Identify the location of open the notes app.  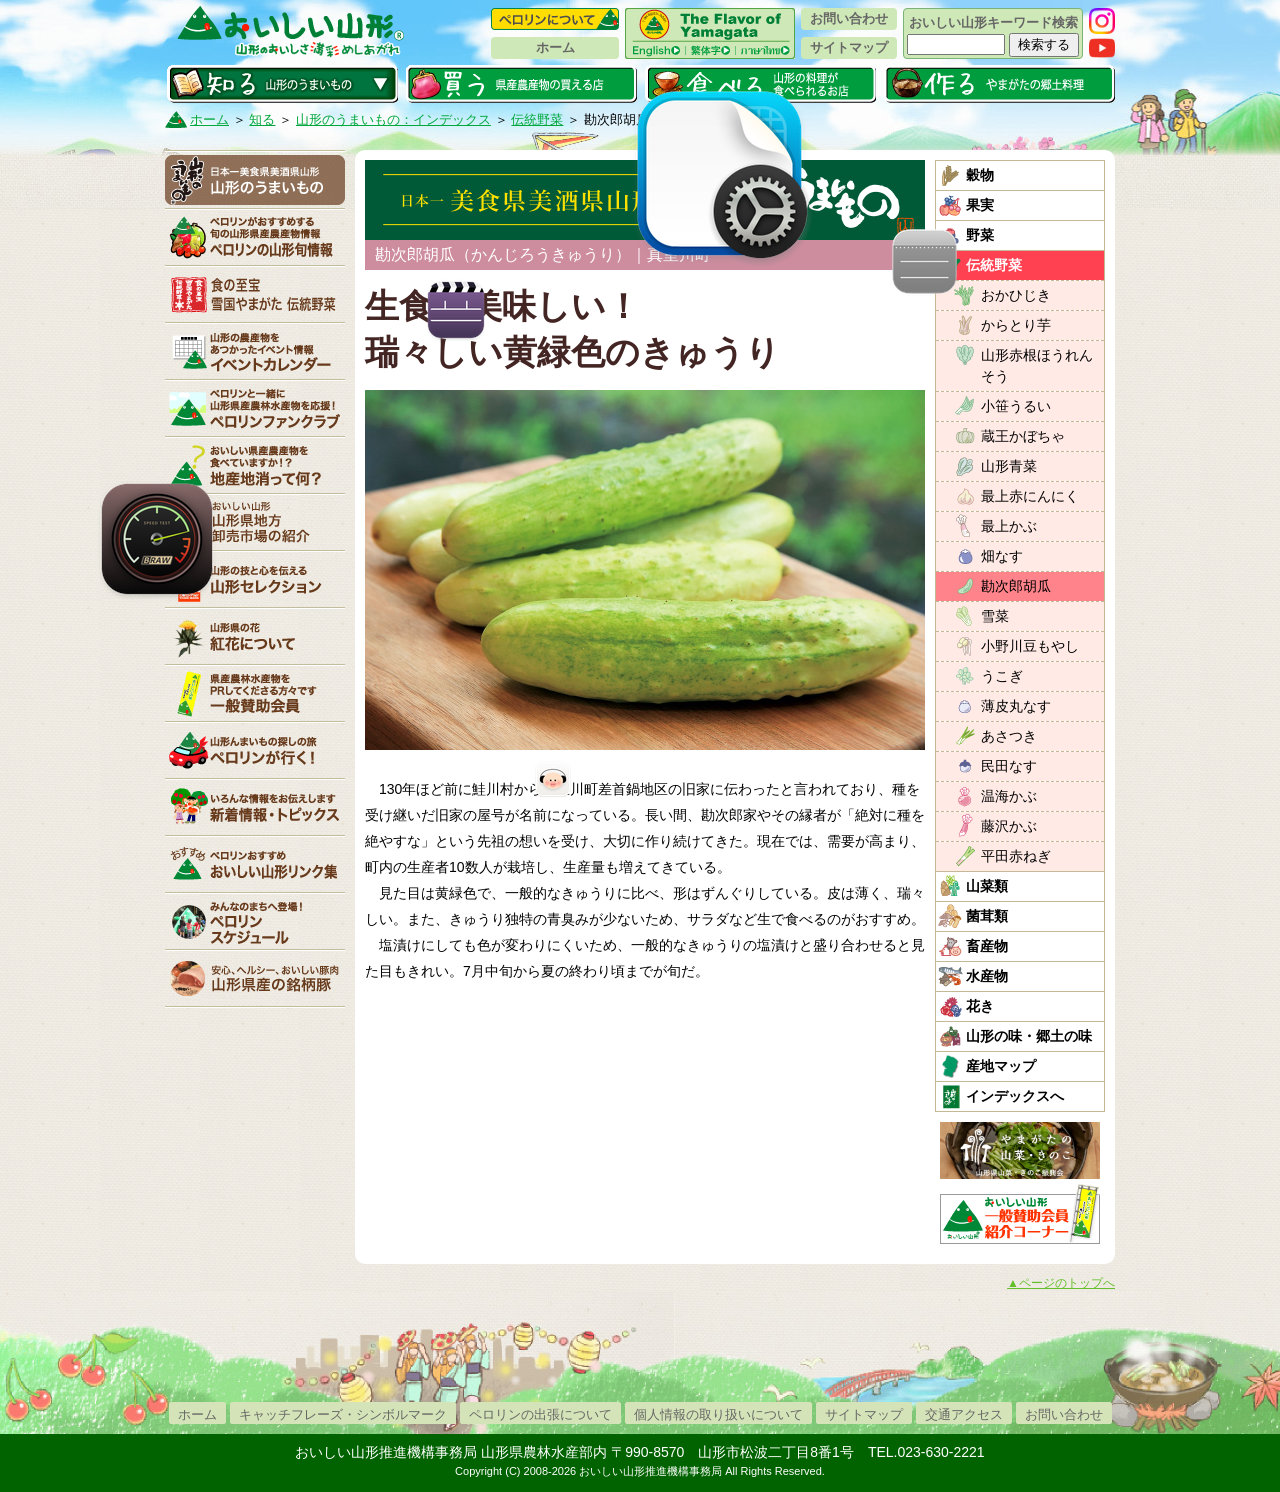
(924, 261).